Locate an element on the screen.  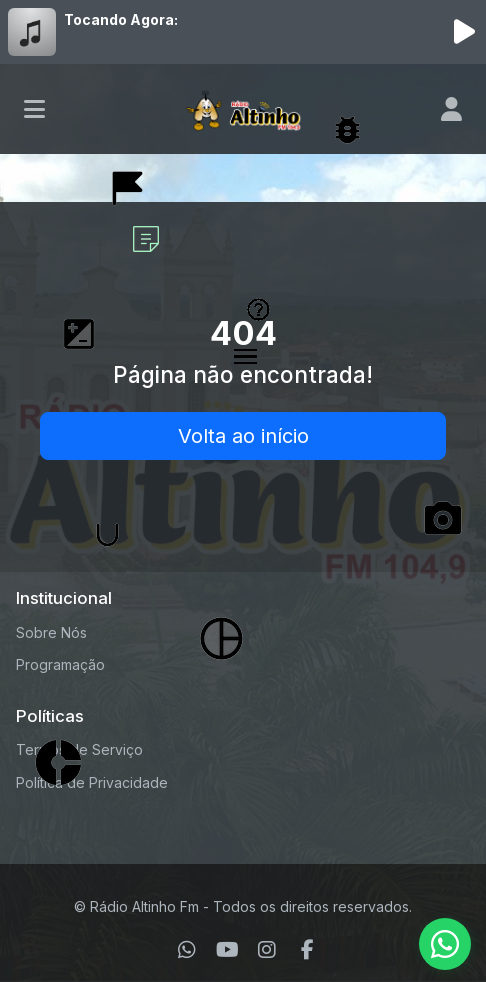
take a photo is located at coordinates (443, 520).